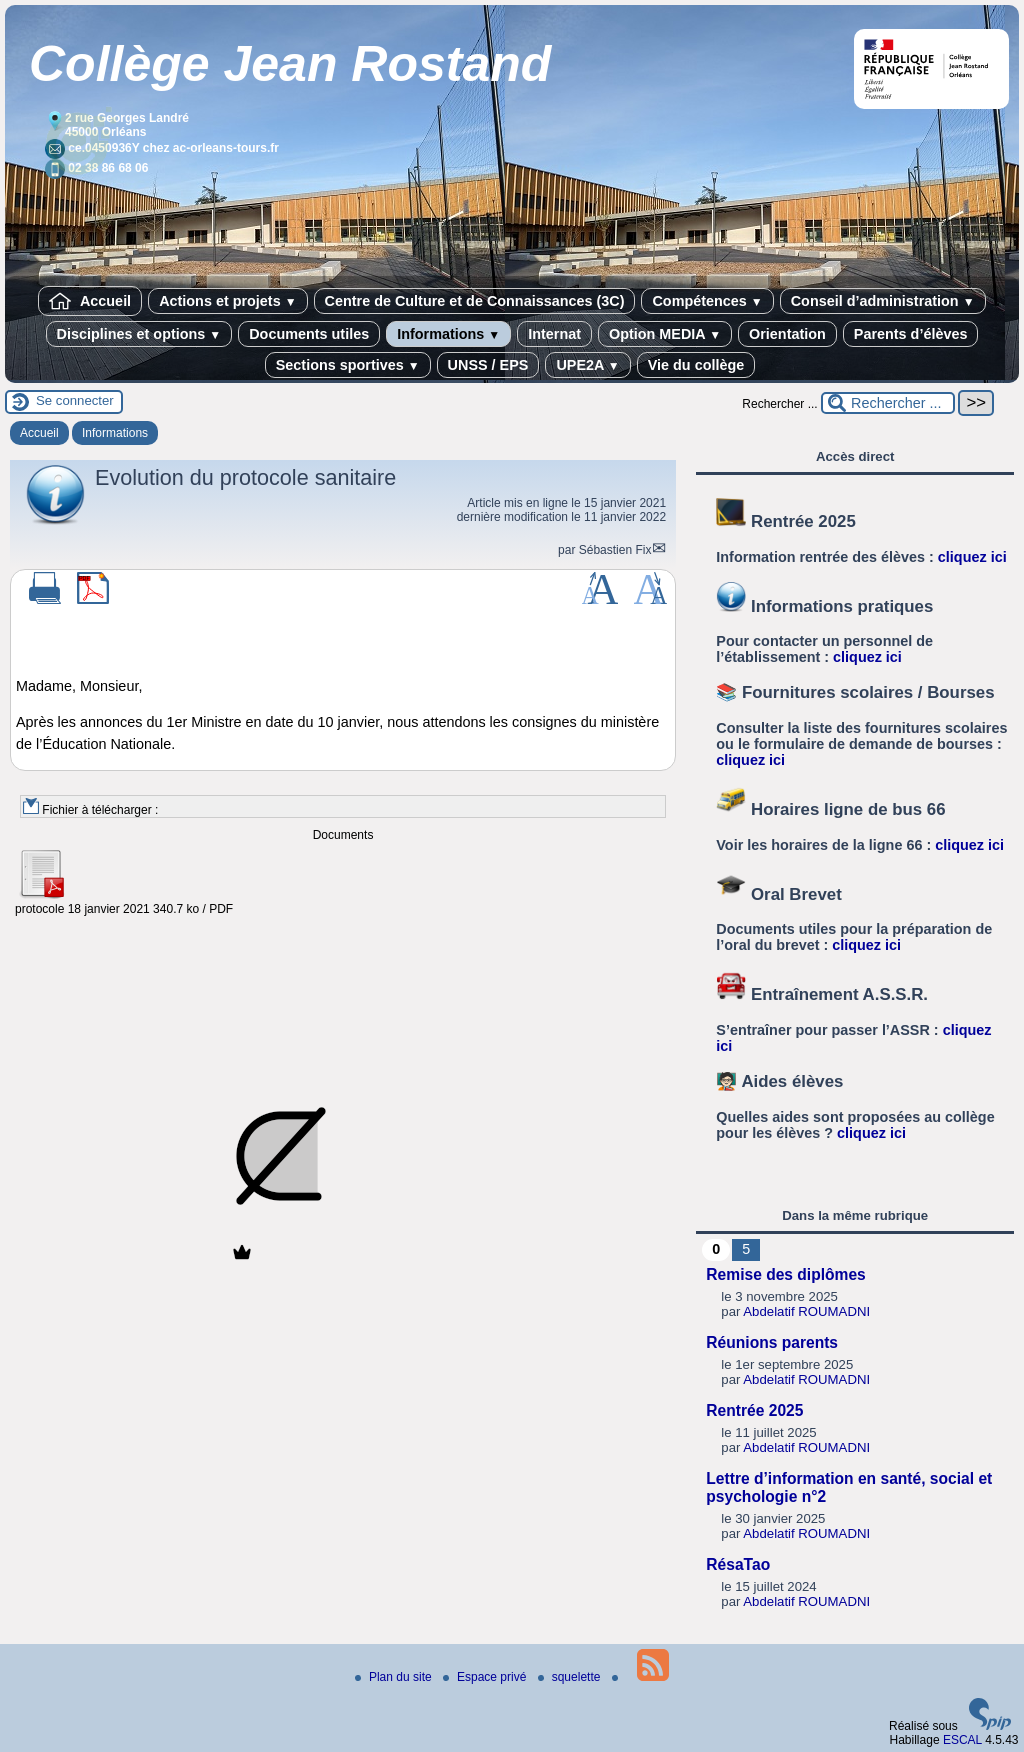  What do you see at coordinates (281, 1156) in the screenshot?
I see `indicates a set is not a subset of another in mathematical notation` at bounding box center [281, 1156].